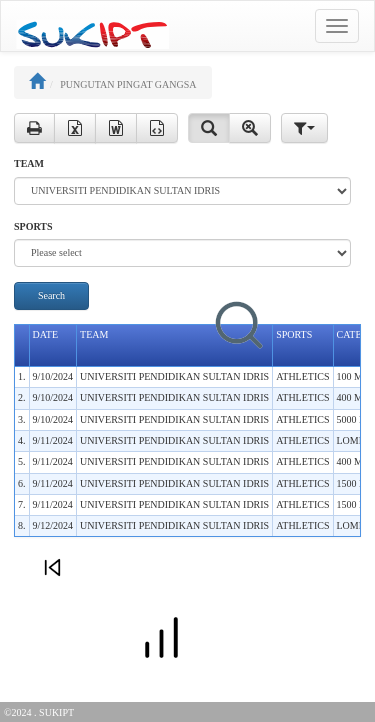 Image resolution: width=375 pixels, height=722 pixels. I want to click on skip to previous track, so click(52, 567).